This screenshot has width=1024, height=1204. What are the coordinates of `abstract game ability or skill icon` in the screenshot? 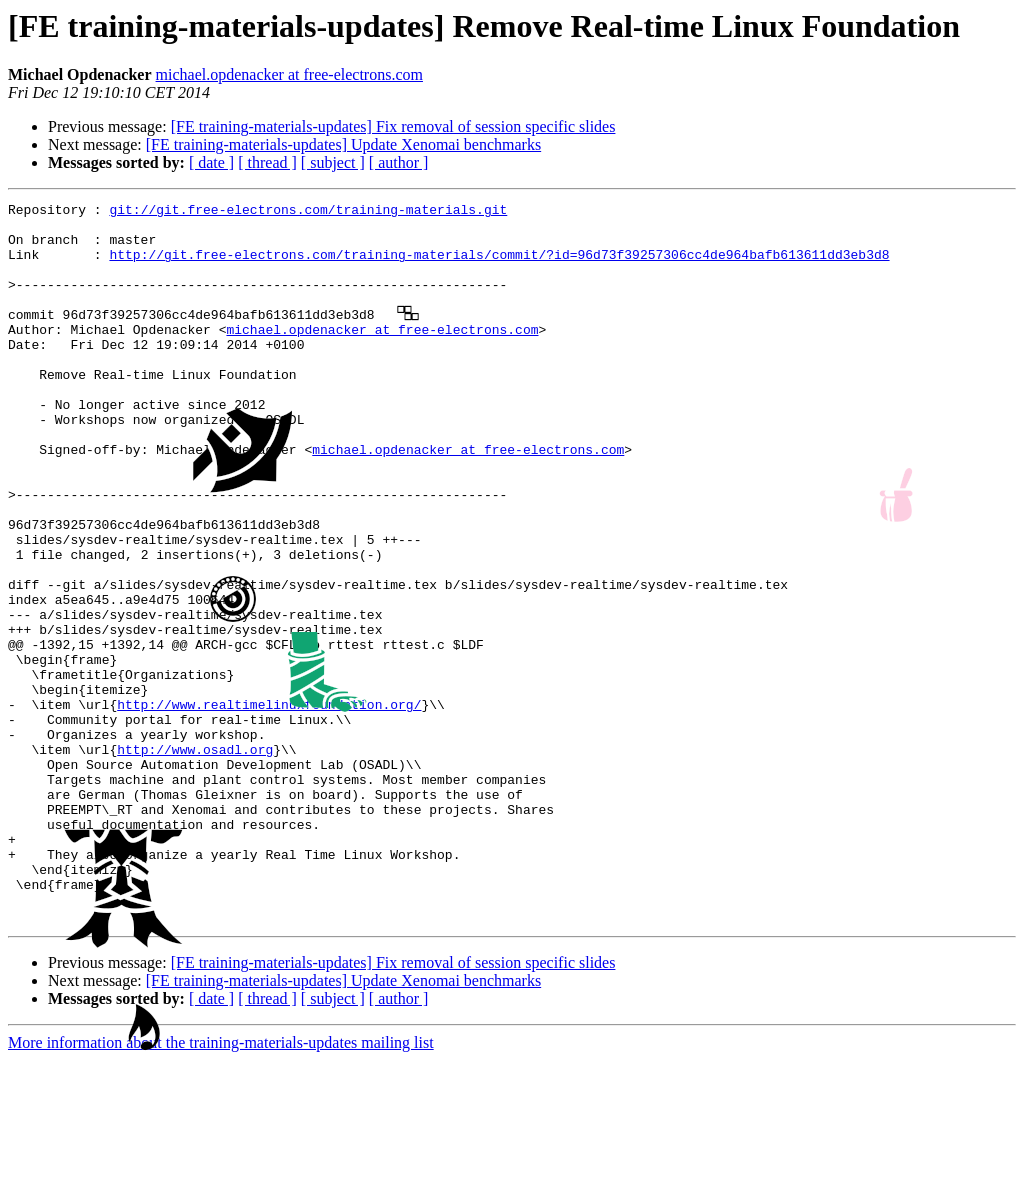 It's located at (233, 599).